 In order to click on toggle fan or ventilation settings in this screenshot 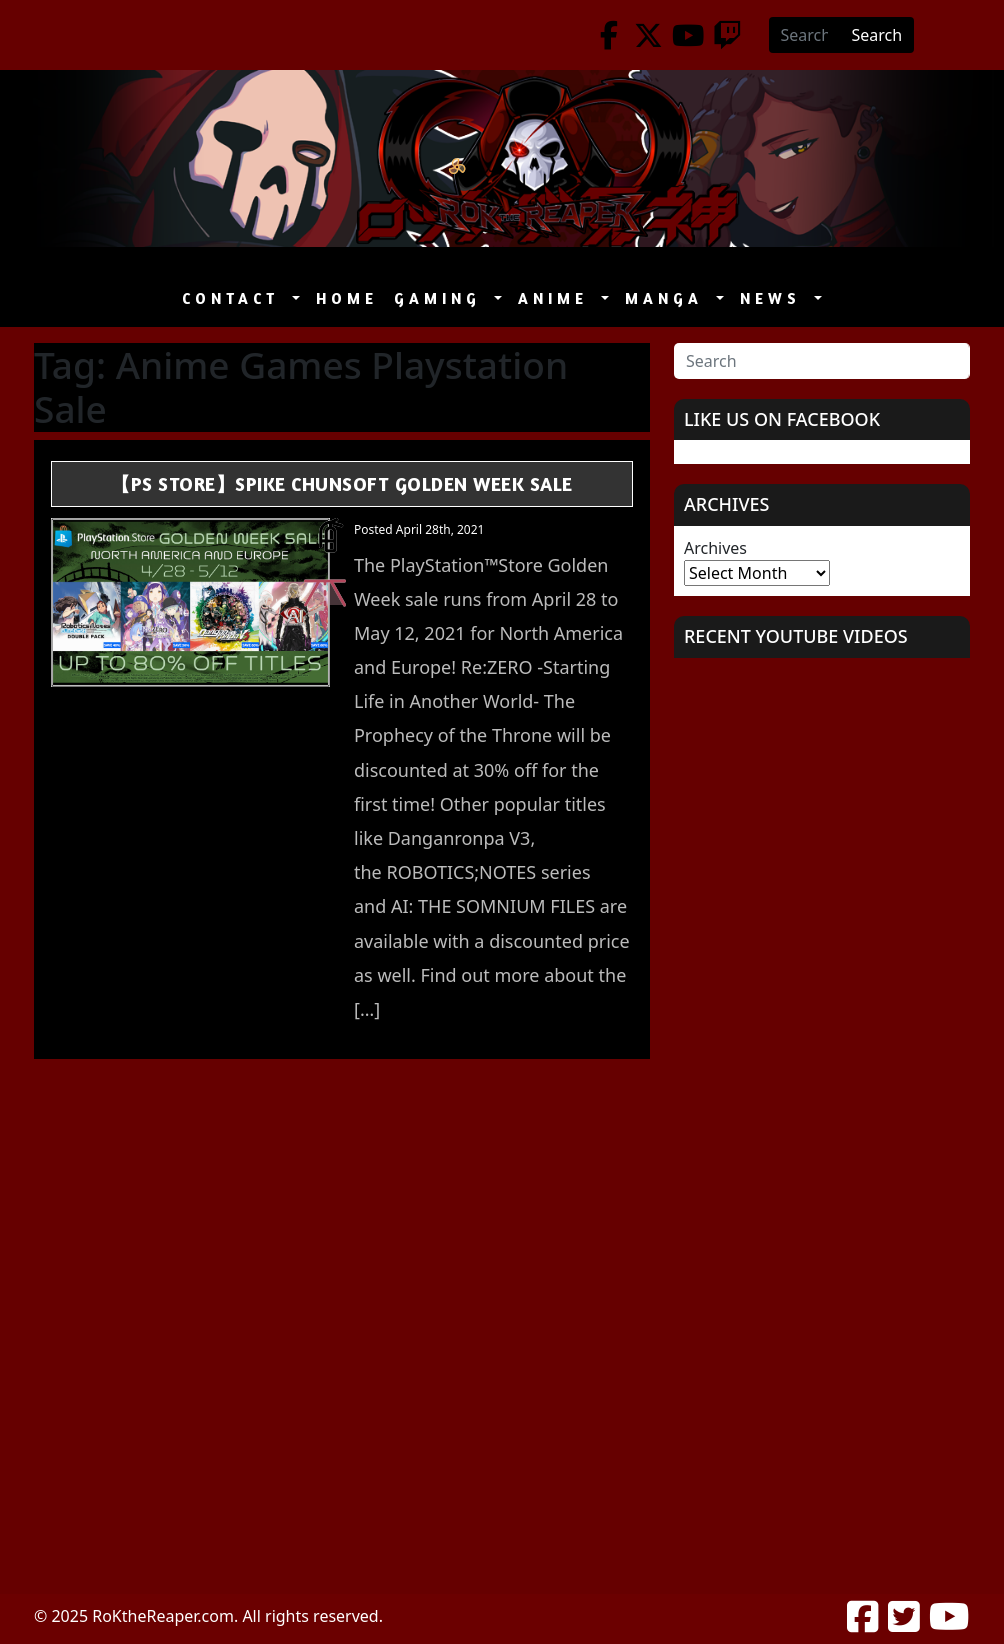, I will do `click(457, 167)`.